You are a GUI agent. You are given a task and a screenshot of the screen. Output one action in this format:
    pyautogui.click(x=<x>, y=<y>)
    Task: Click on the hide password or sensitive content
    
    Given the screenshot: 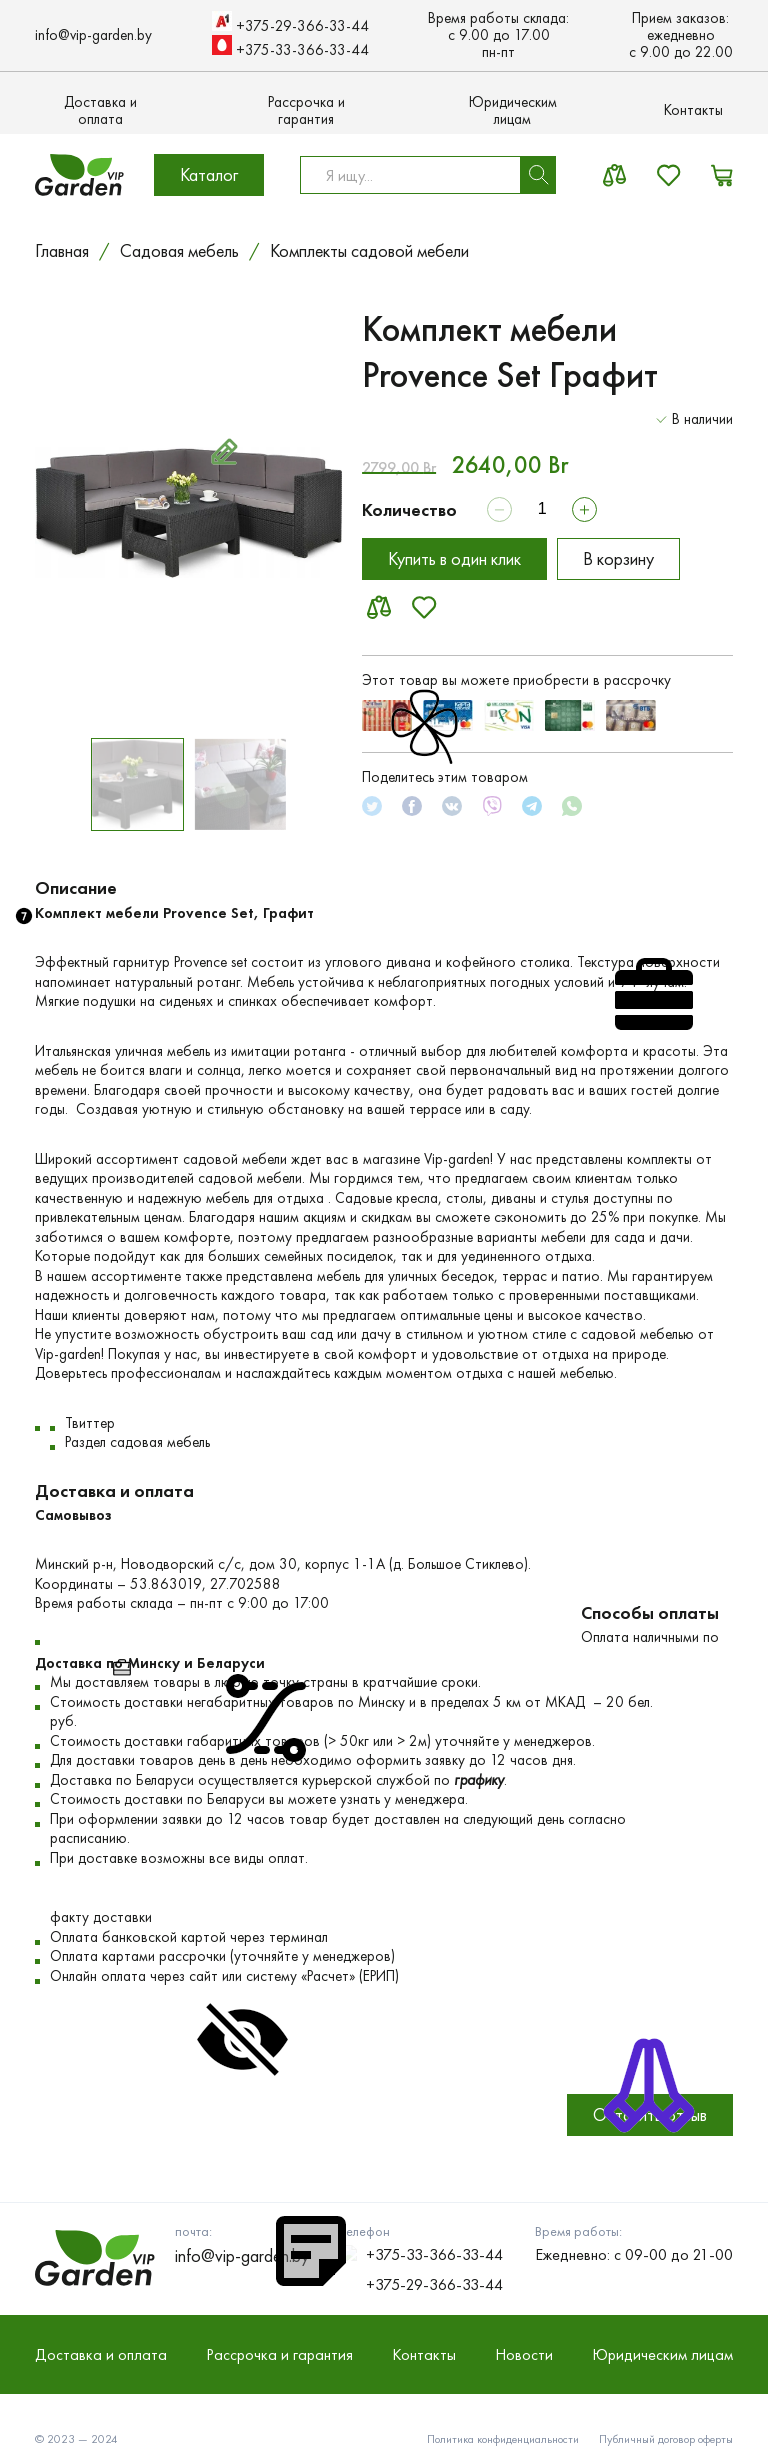 What is the action you would take?
    pyautogui.click(x=242, y=2039)
    